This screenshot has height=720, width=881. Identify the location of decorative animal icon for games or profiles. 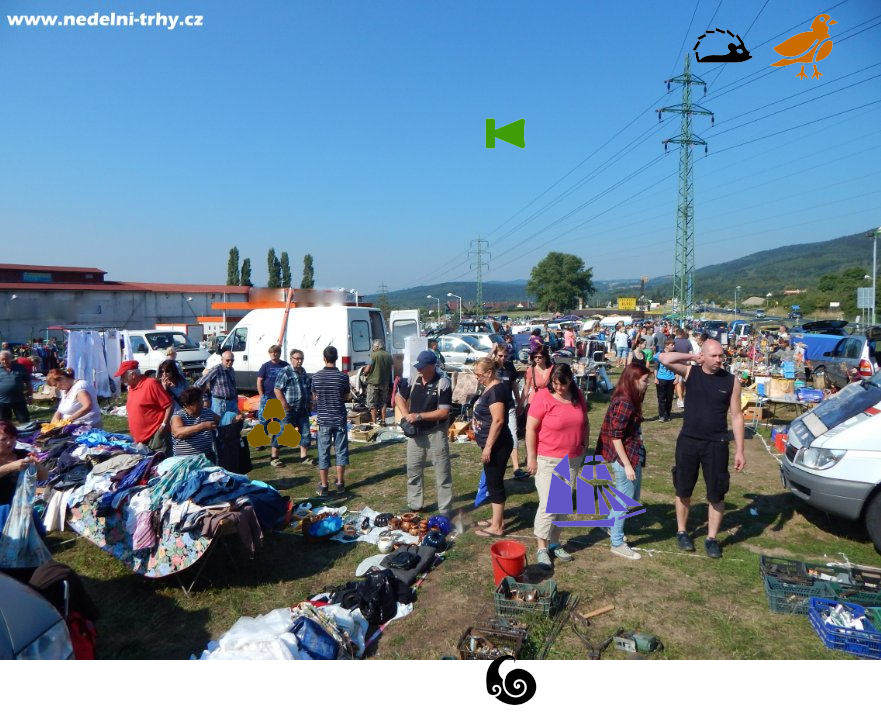
(722, 45).